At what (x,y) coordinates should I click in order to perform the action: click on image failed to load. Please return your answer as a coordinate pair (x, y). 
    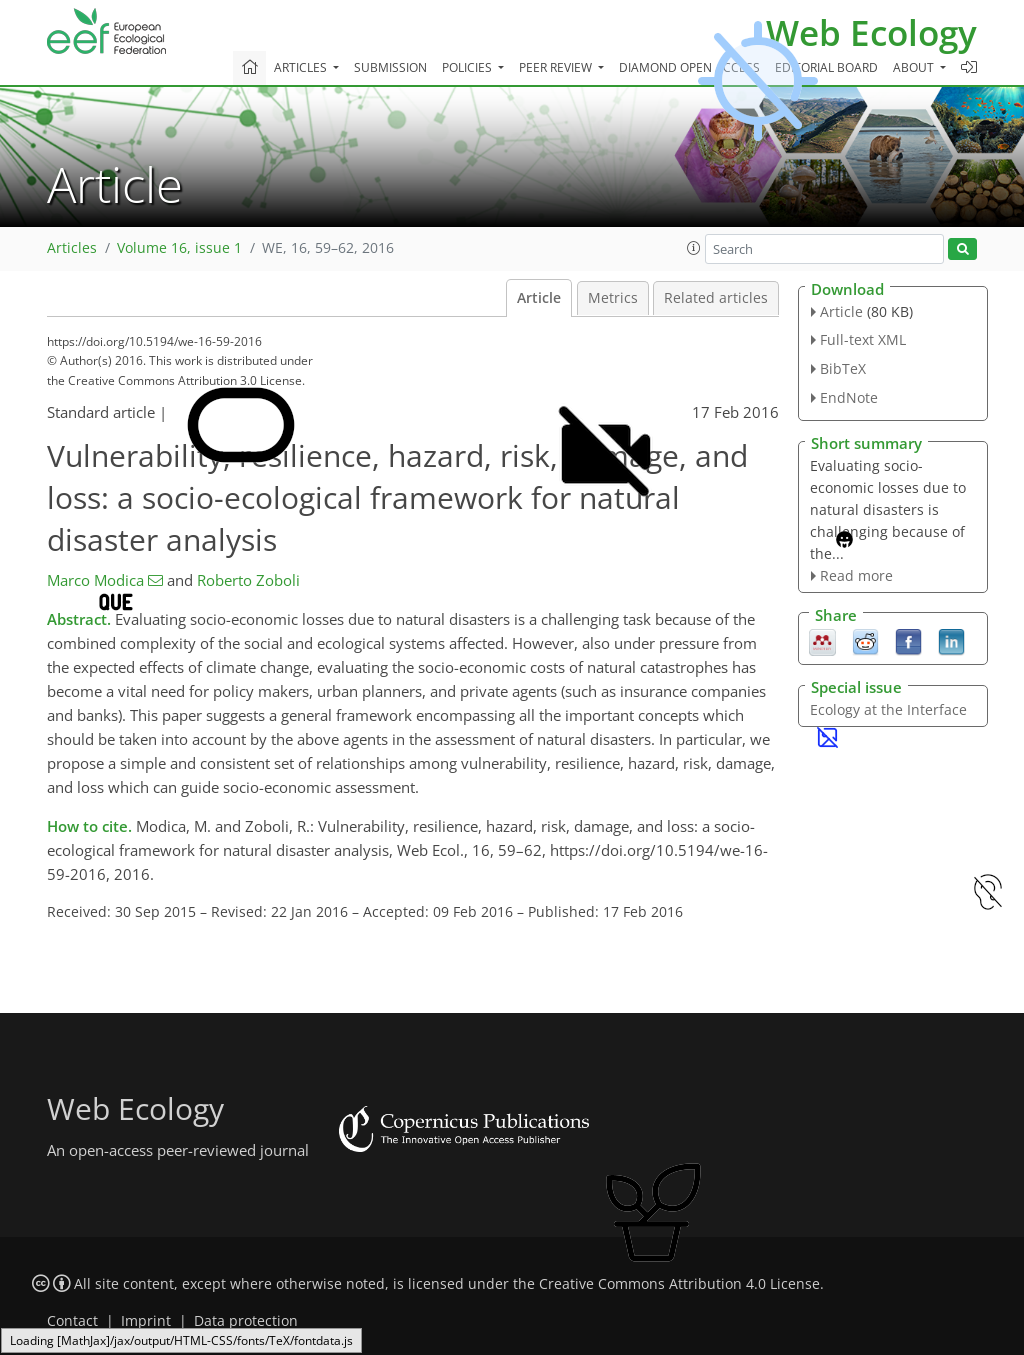
    Looking at the image, I should click on (827, 737).